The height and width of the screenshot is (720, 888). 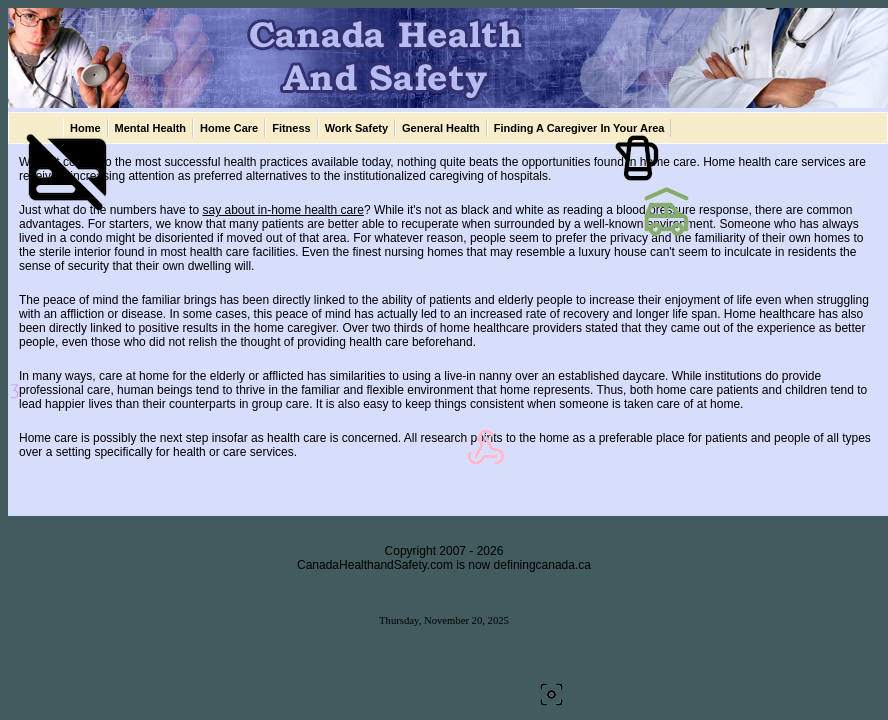 I want to click on focus on a specific area or element, so click(x=551, y=694).